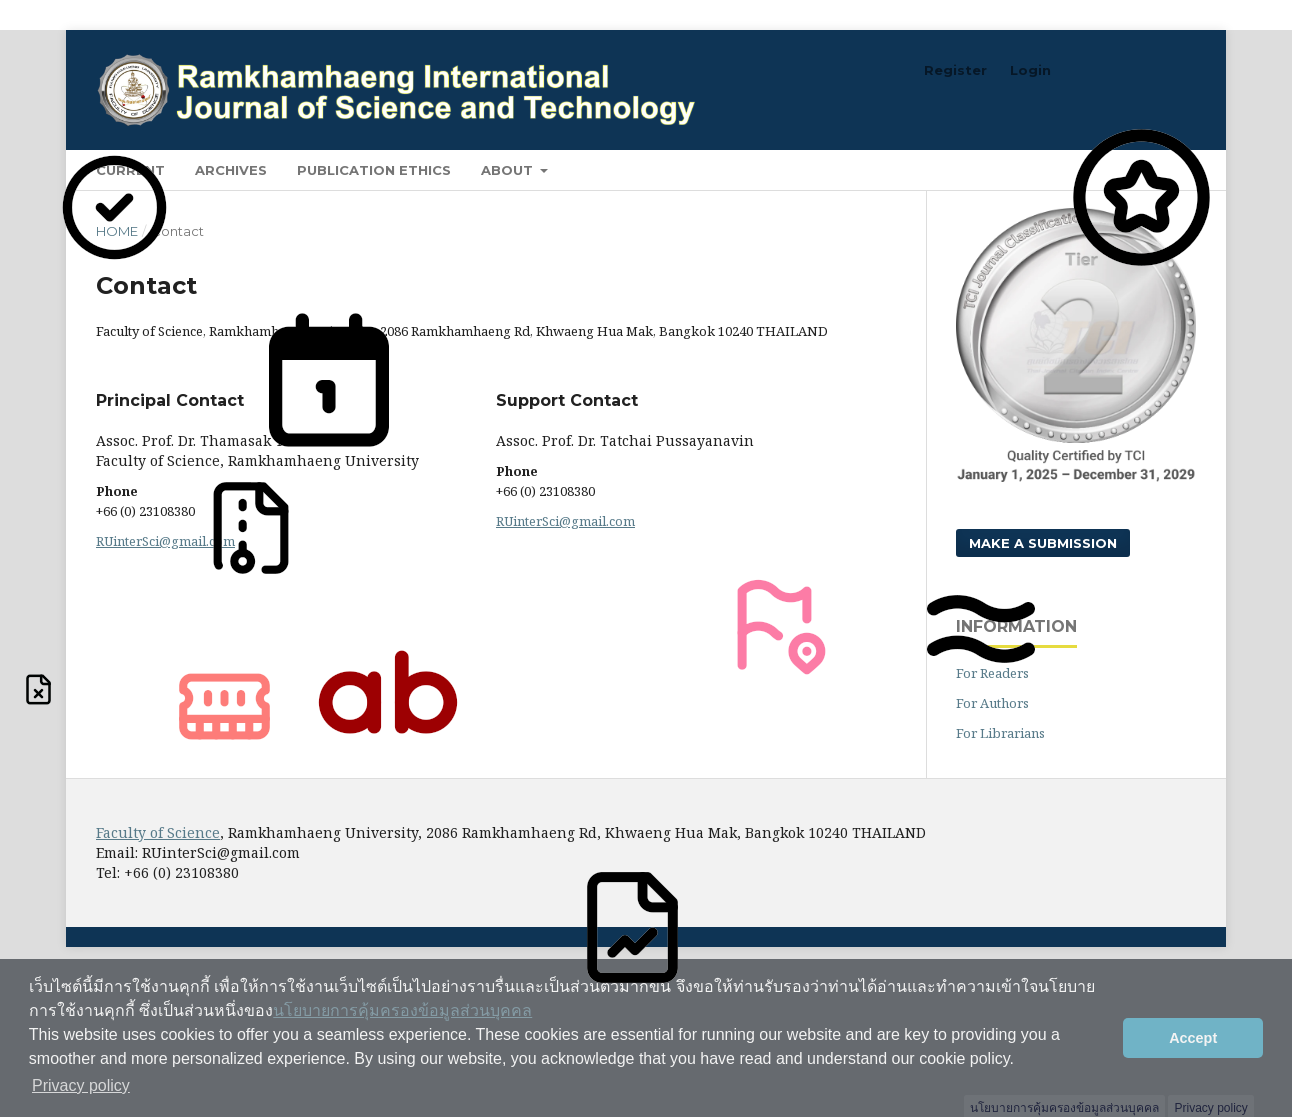 This screenshot has height=1117, width=1292. Describe the element at coordinates (224, 706) in the screenshot. I see `access storage or memory settings` at that location.